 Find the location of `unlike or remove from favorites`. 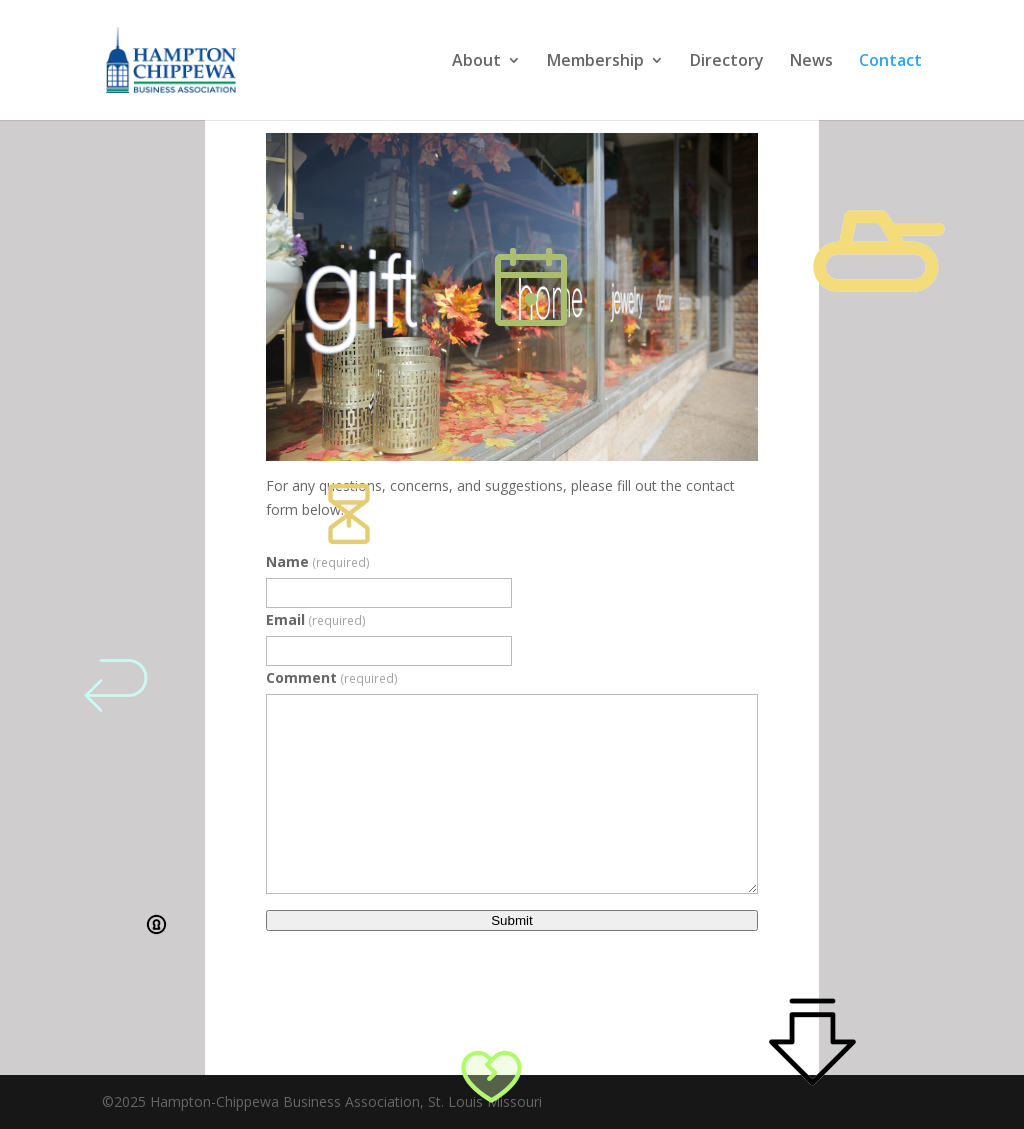

unlike or remove from favorites is located at coordinates (491, 1074).